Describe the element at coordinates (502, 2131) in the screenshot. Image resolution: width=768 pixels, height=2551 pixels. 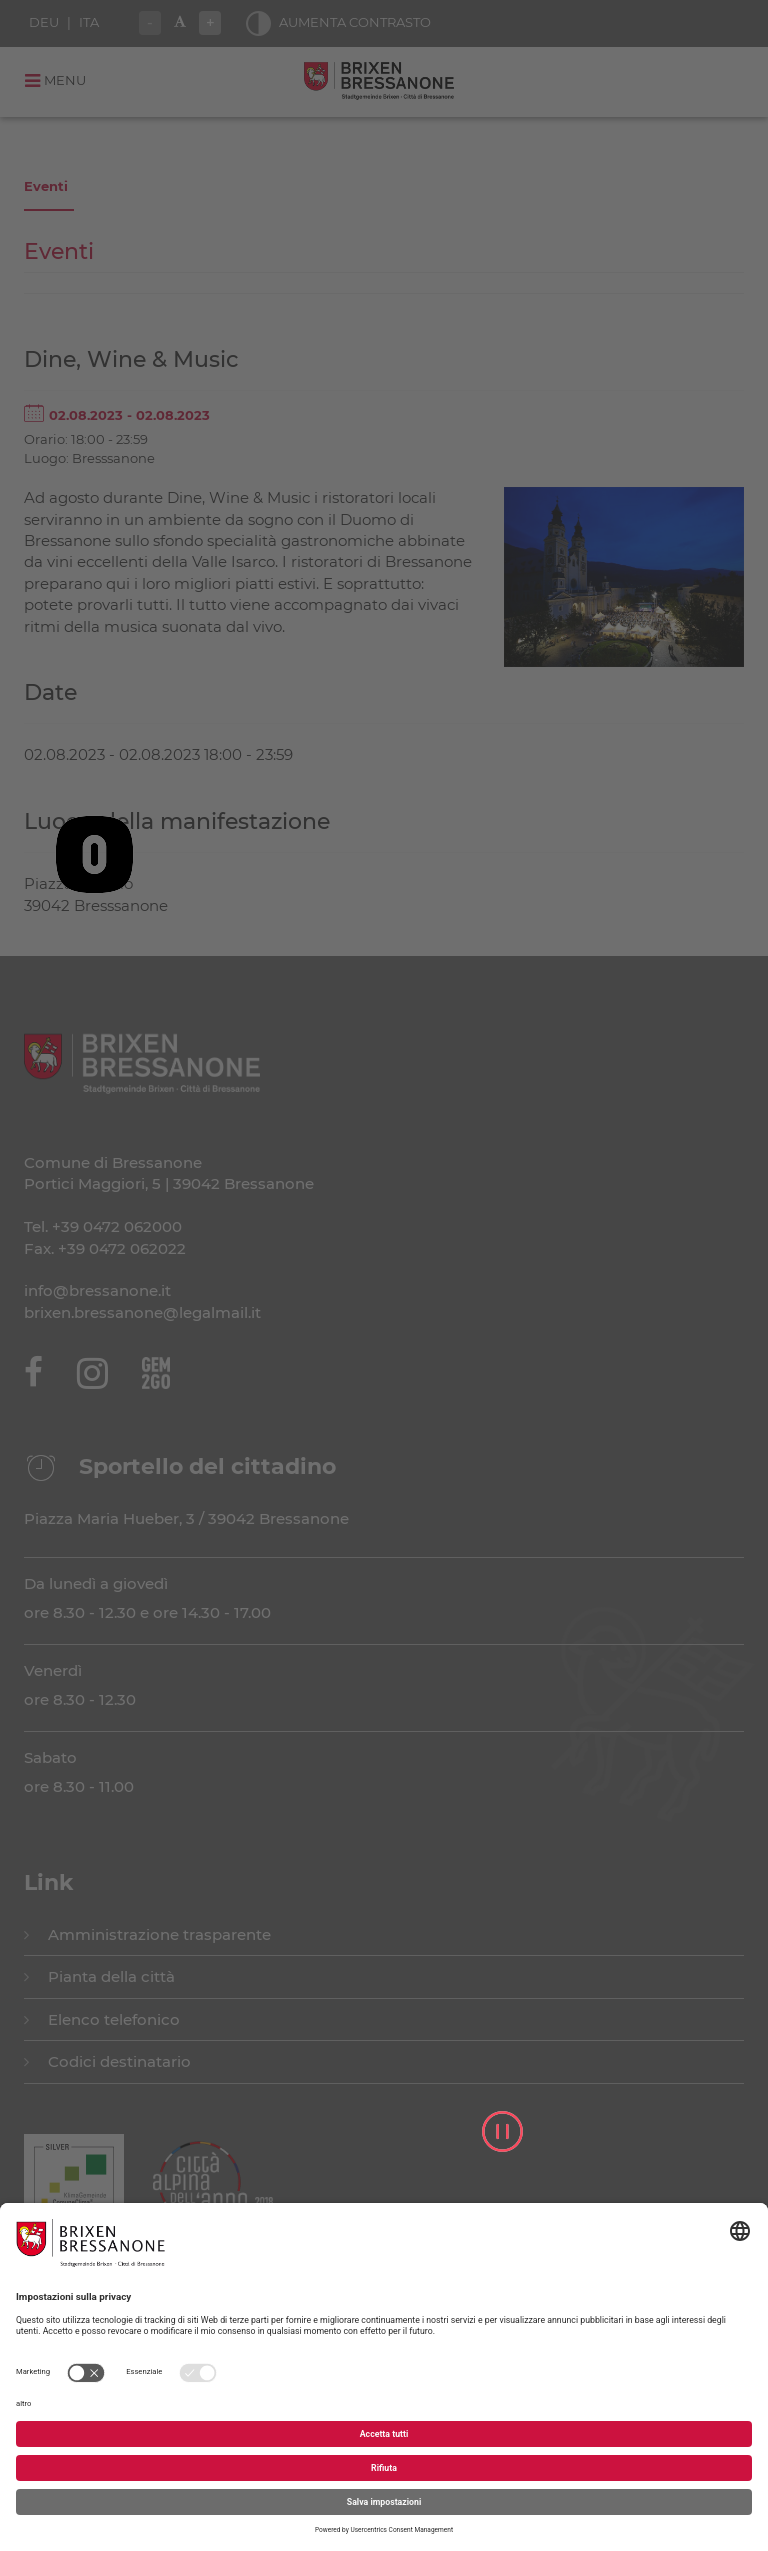
I see `pause media playback` at that location.